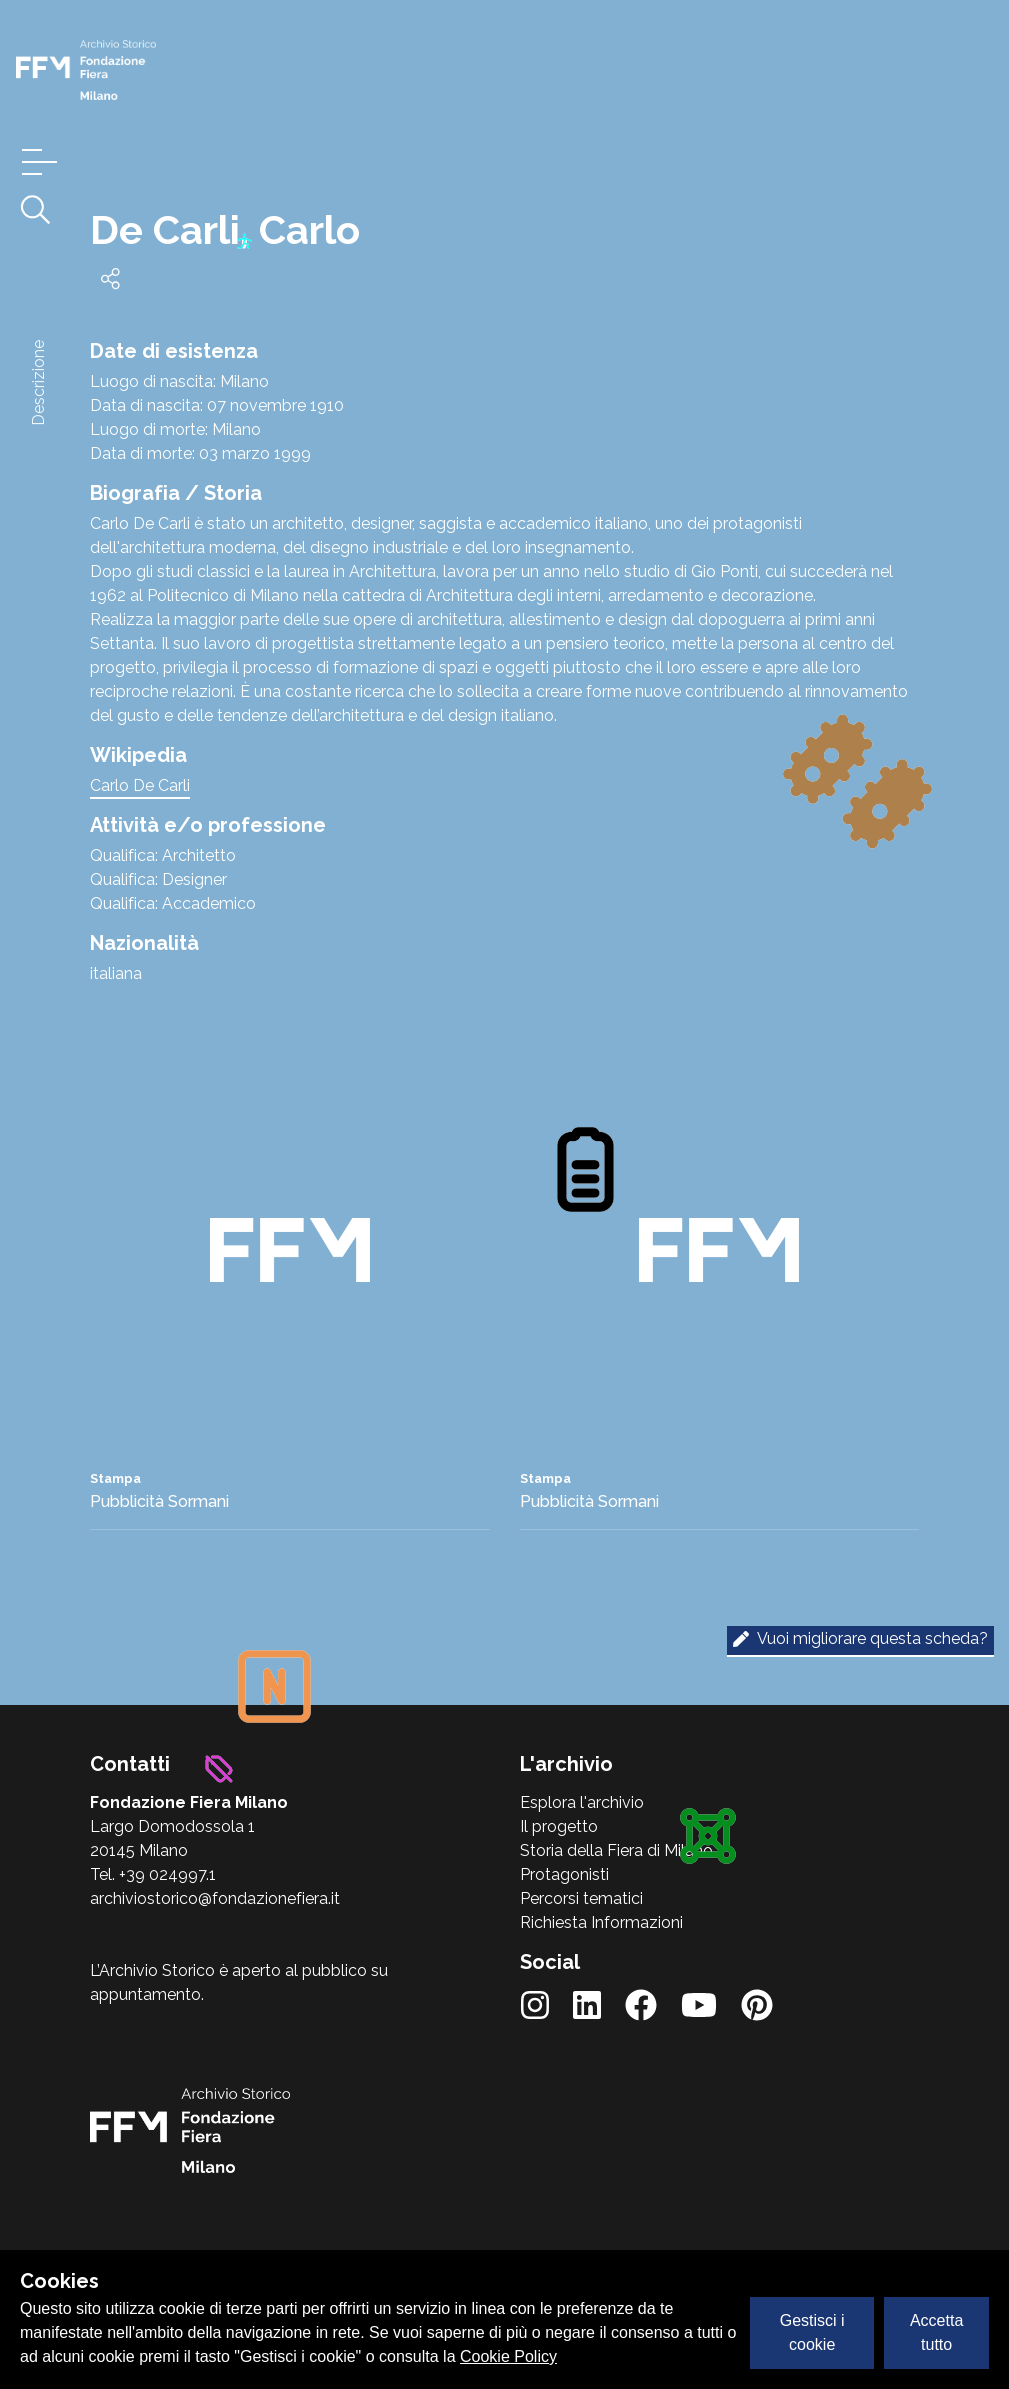 The height and width of the screenshot is (2389, 1009). I want to click on access yoga or stretching exercises, so click(244, 241).